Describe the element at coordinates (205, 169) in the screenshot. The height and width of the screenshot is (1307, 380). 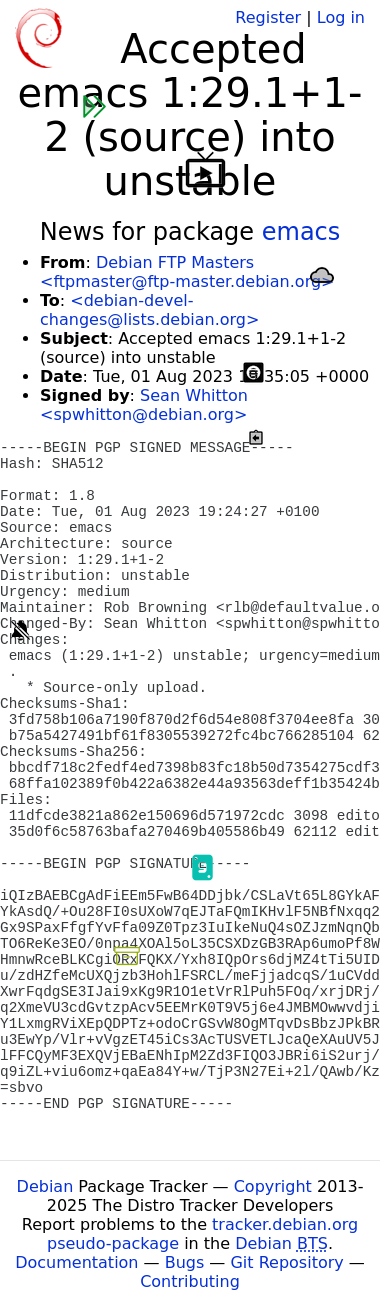
I see `watch live television or streaming content` at that location.